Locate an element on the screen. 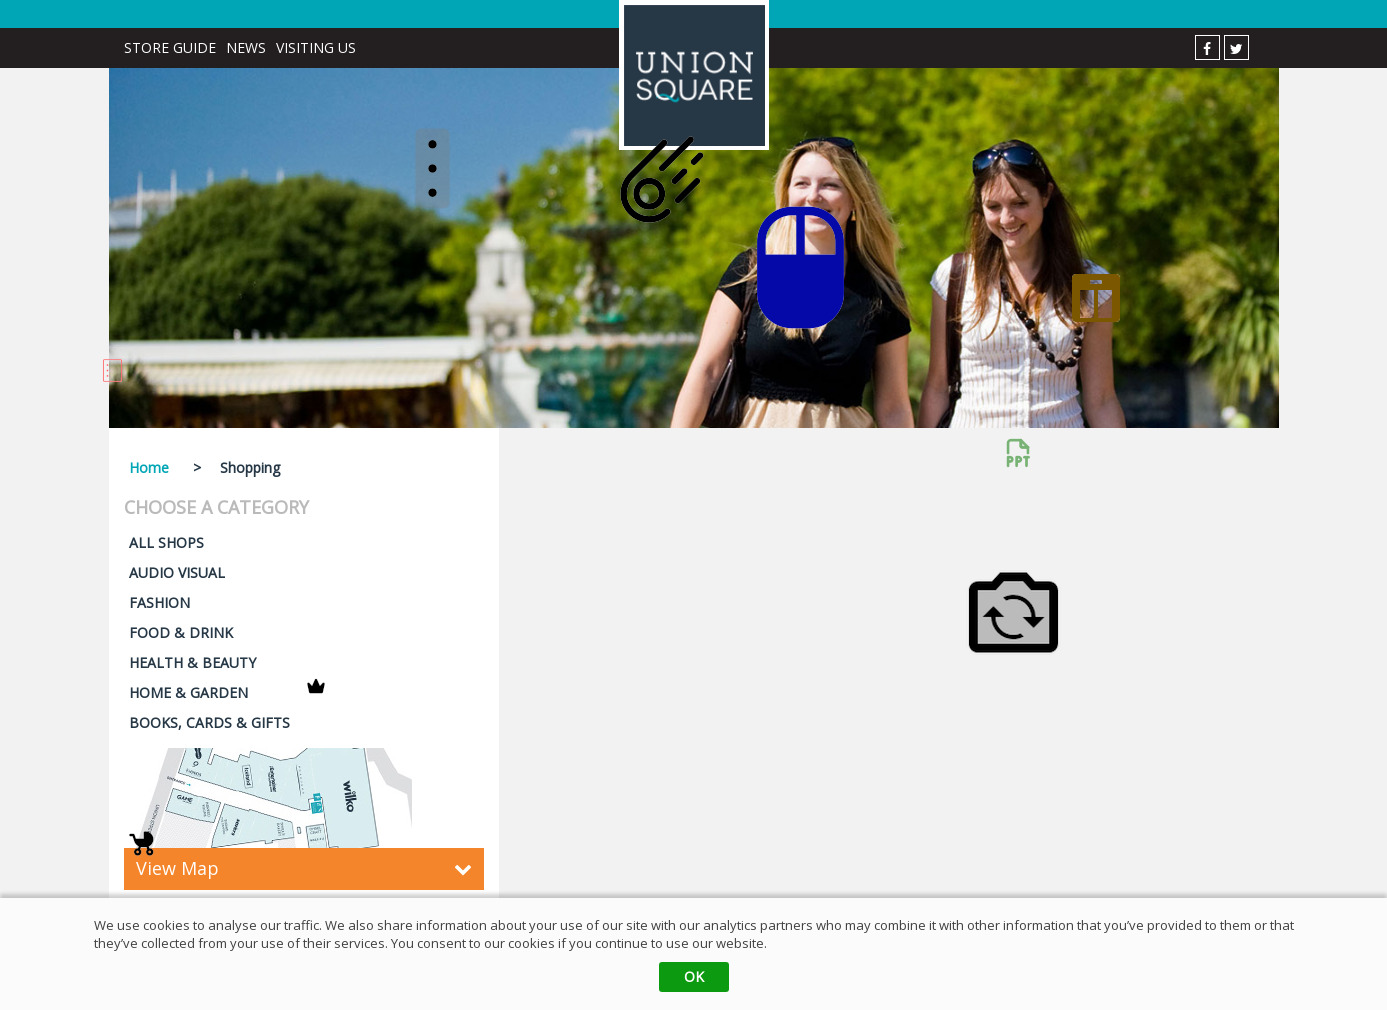  view screenplay or script documents is located at coordinates (112, 370).